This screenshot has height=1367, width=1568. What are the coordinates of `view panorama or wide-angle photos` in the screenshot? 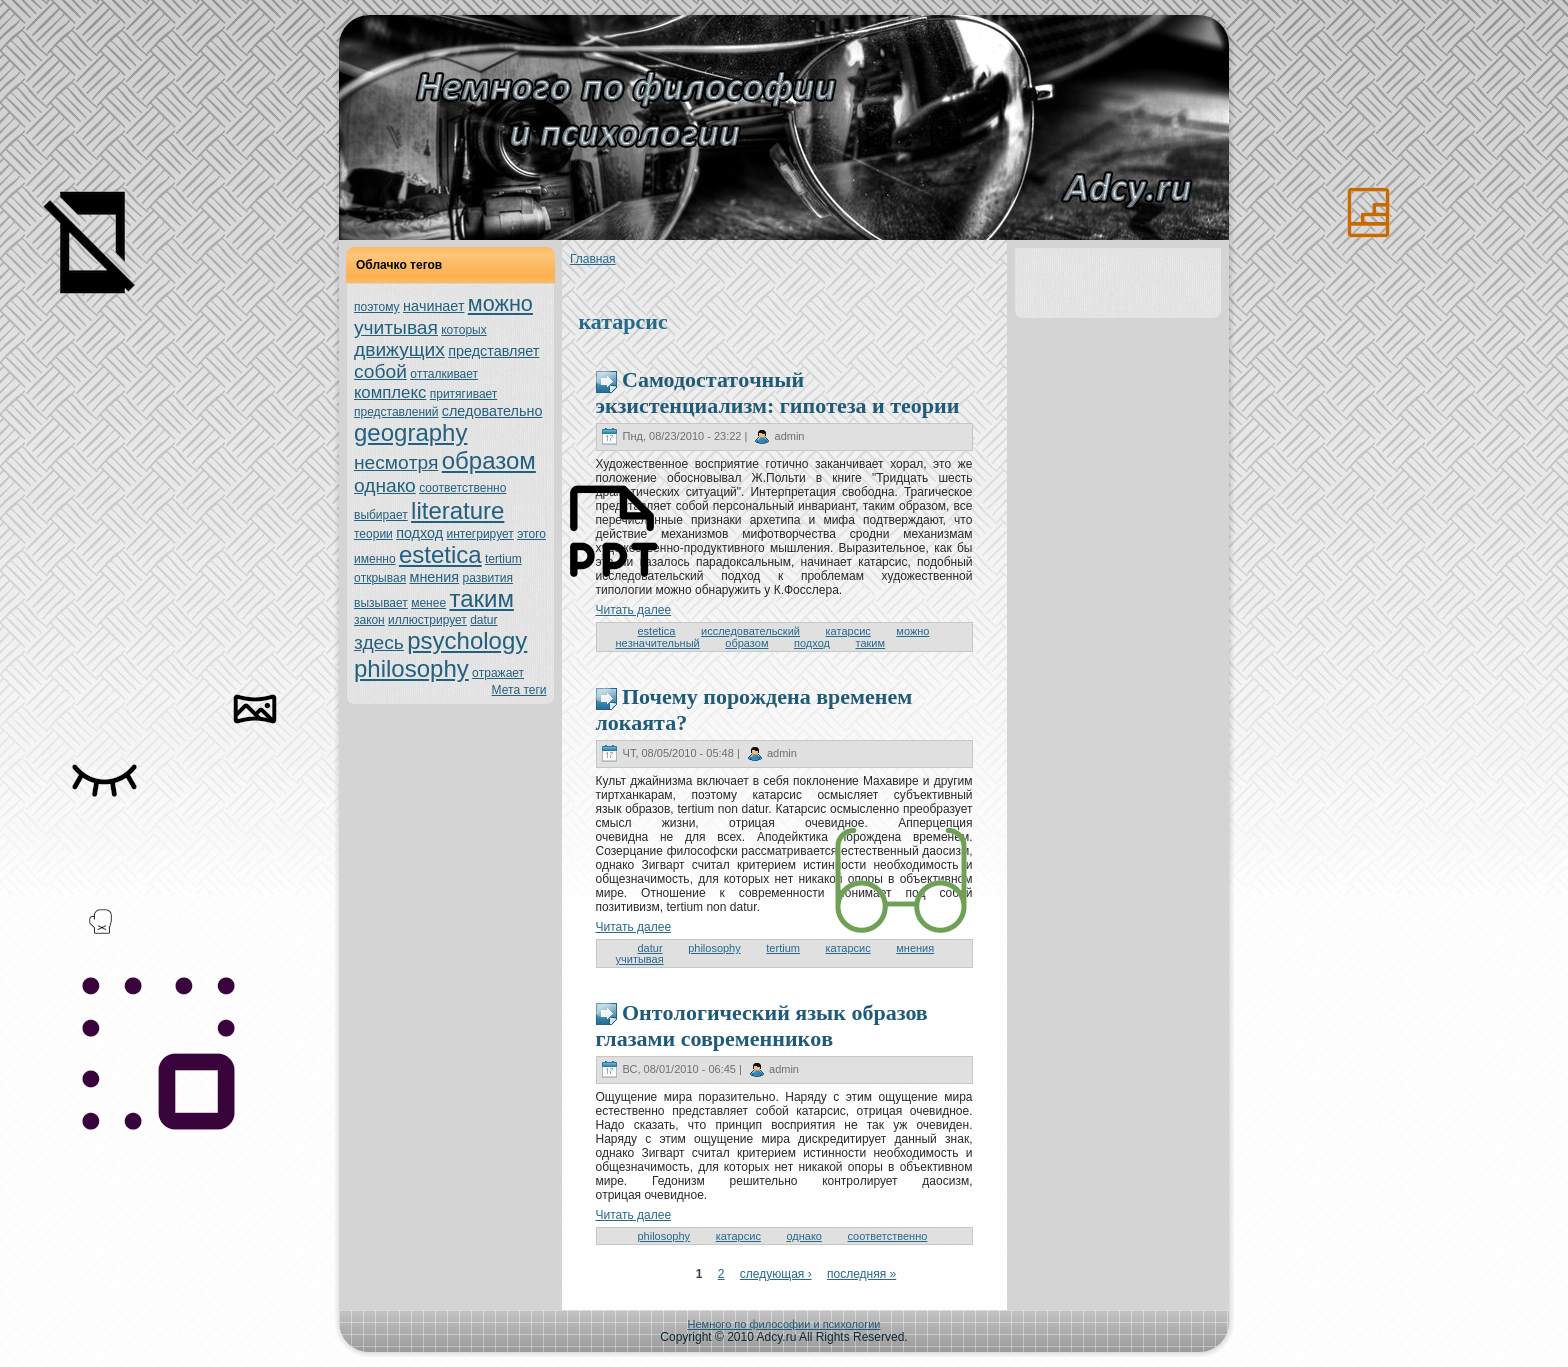 It's located at (255, 709).